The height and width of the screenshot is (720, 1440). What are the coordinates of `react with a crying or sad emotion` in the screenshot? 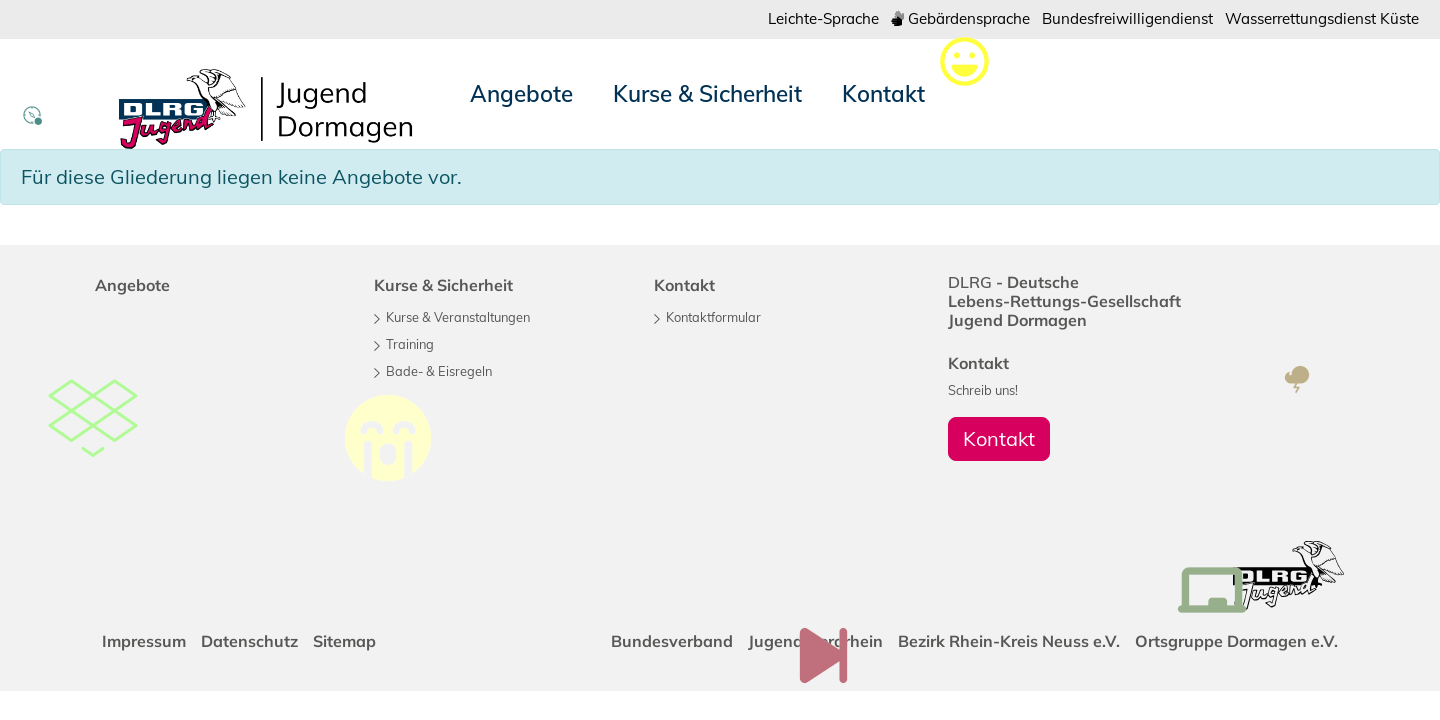 It's located at (388, 438).